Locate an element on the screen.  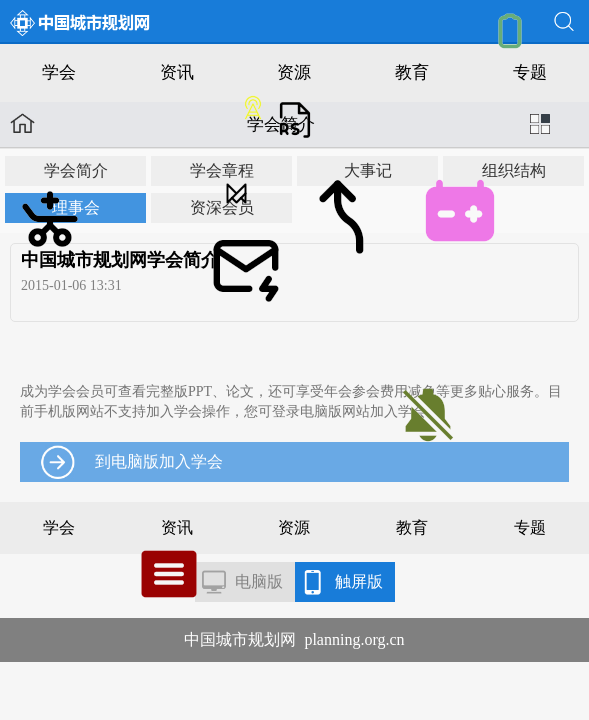
go back to previous screen is located at coordinates (345, 217).